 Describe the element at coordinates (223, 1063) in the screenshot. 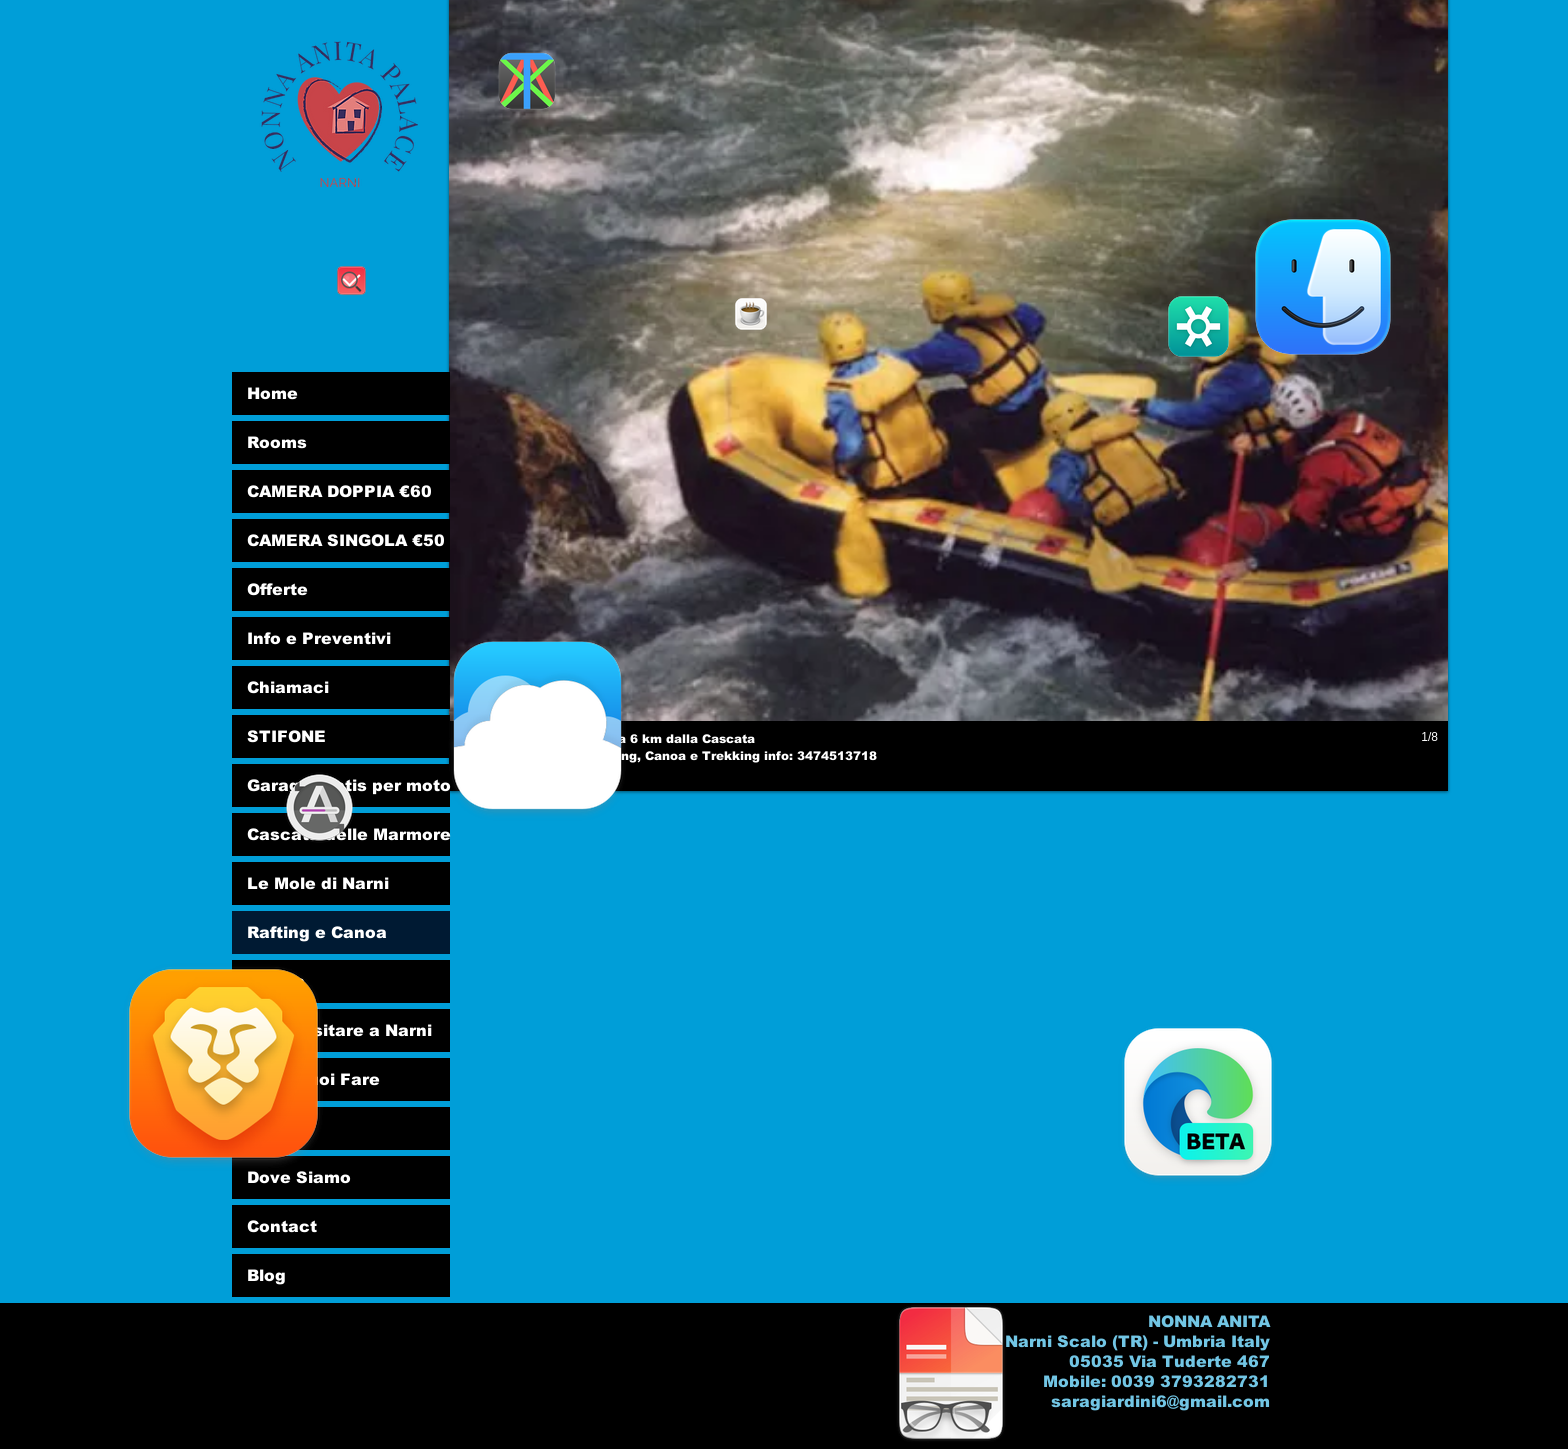

I see `open brave browser beta version` at that location.